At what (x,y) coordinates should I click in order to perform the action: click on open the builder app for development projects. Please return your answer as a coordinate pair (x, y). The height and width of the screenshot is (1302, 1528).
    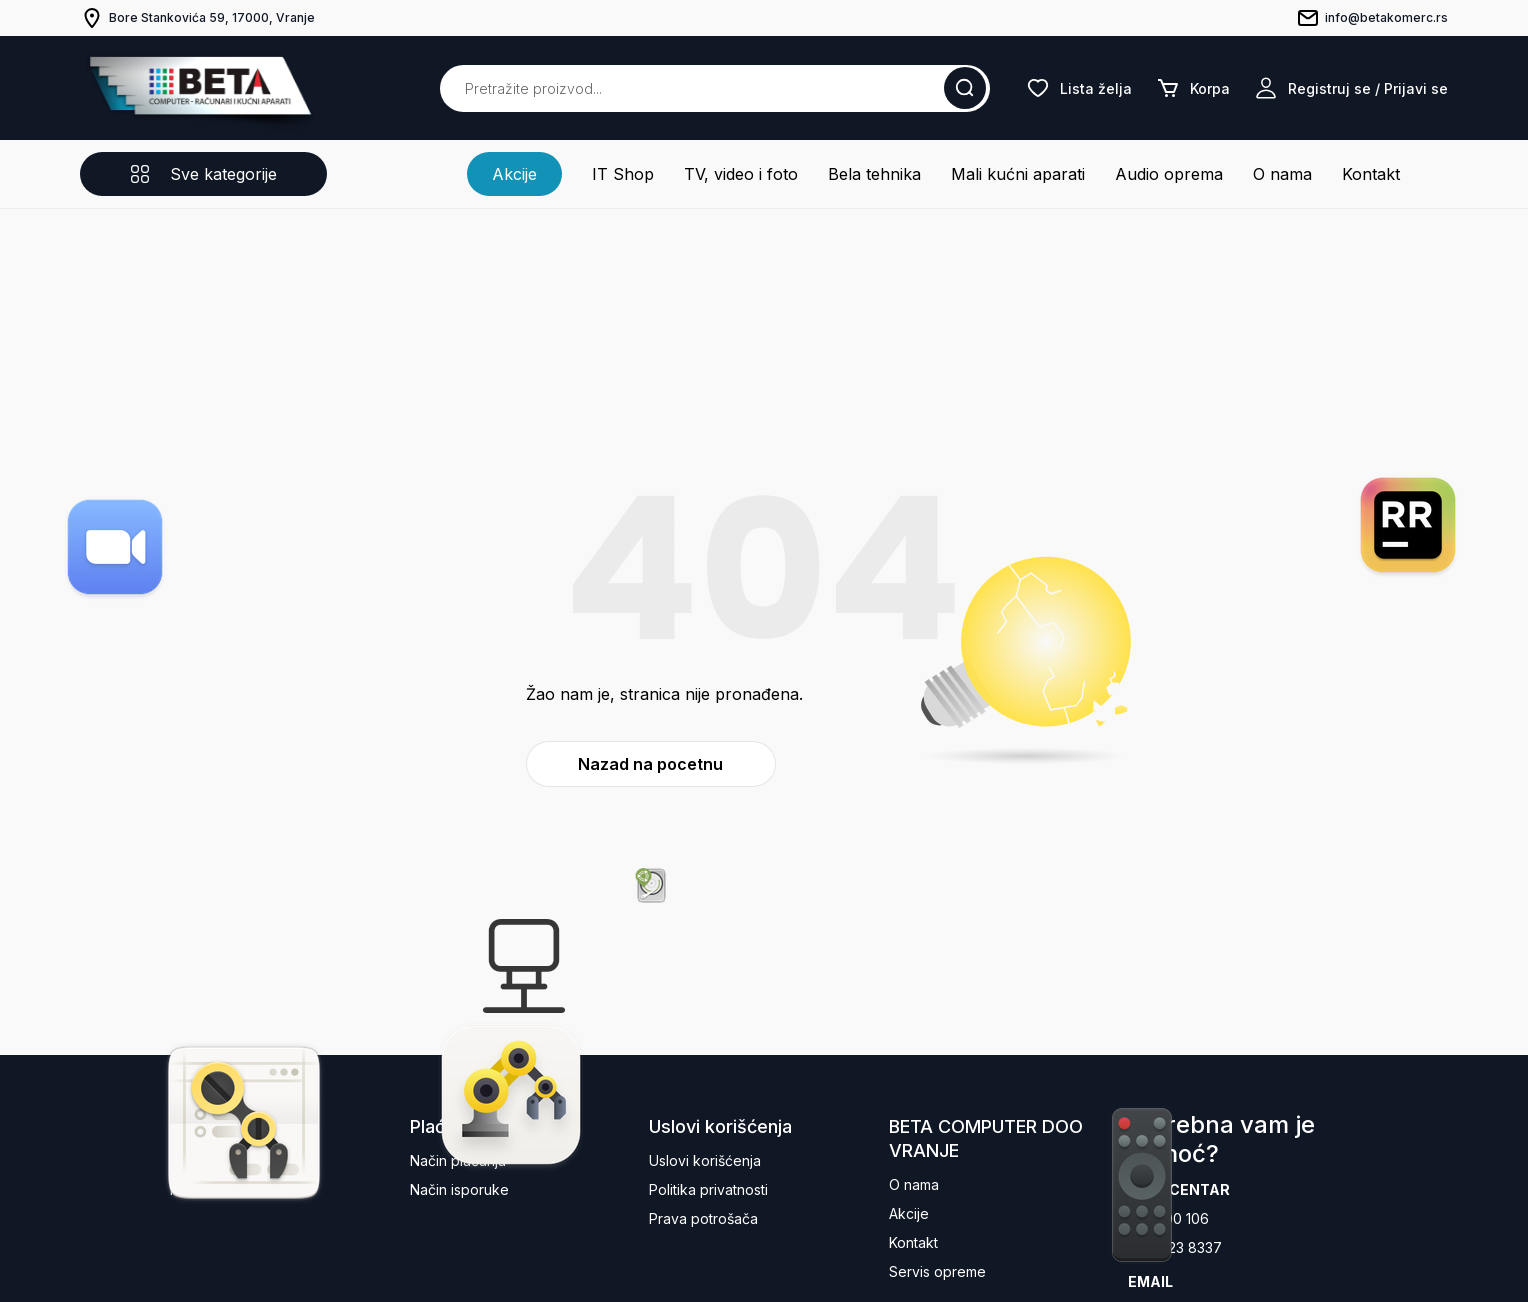
    Looking at the image, I should click on (244, 1123).